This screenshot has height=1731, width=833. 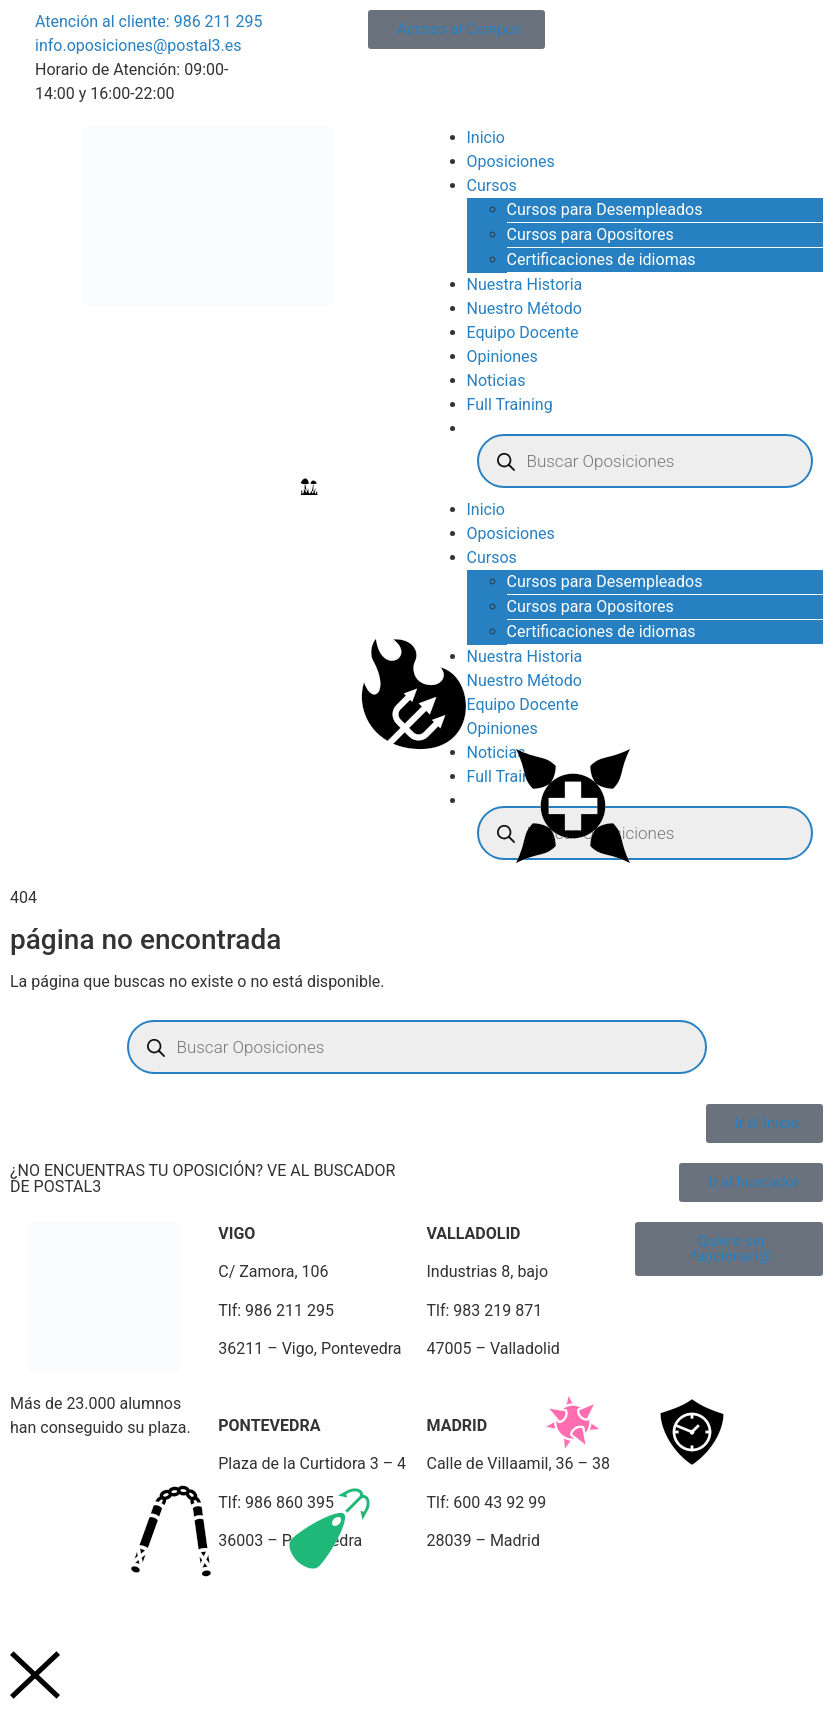 I want to click on activate temporary protection or defense, so click(x=692, y=1432).